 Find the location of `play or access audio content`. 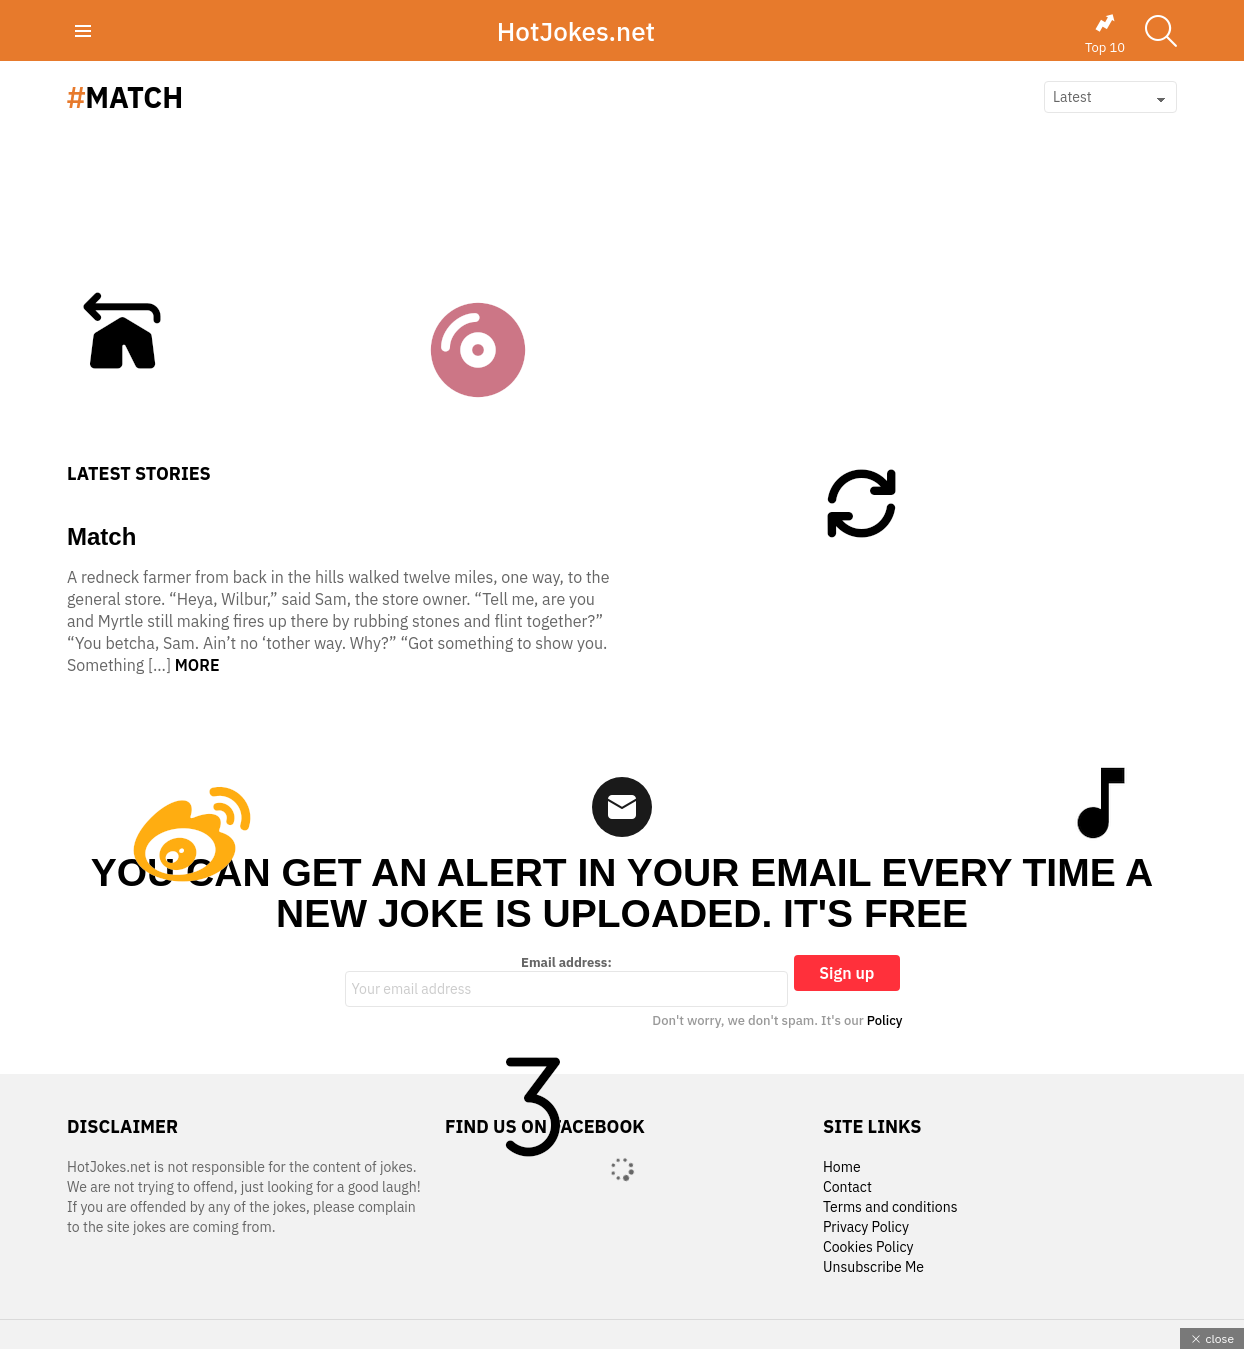

play or access audio content is located at coordinates (1101, 803).